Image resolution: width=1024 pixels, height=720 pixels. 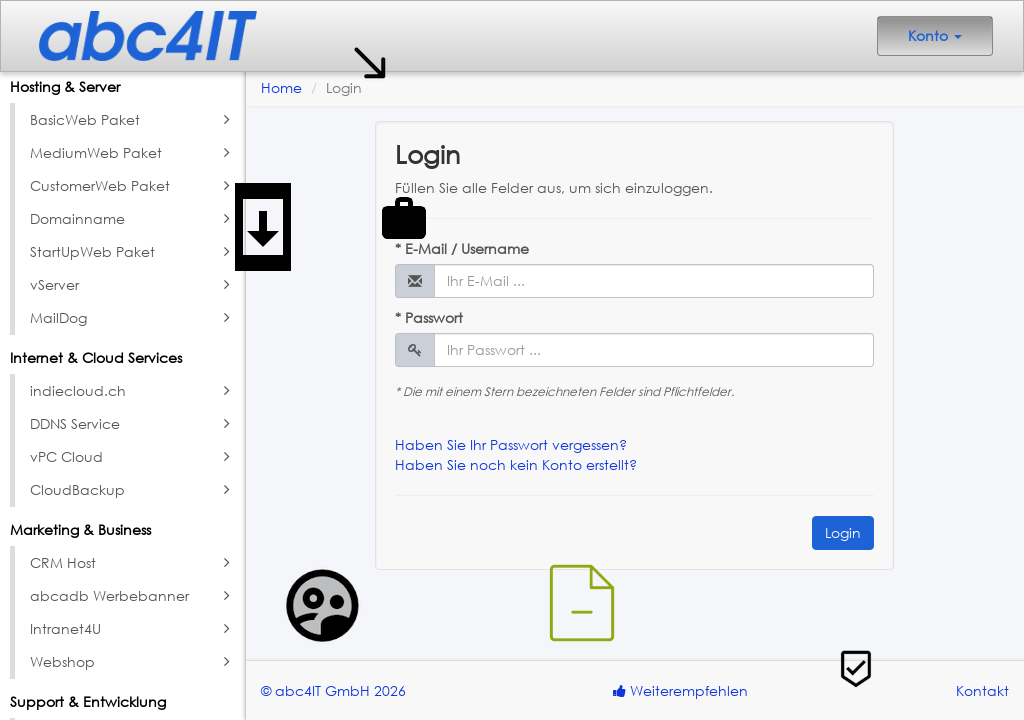 I want to click on system update available for download, so click(x=263, y=227).